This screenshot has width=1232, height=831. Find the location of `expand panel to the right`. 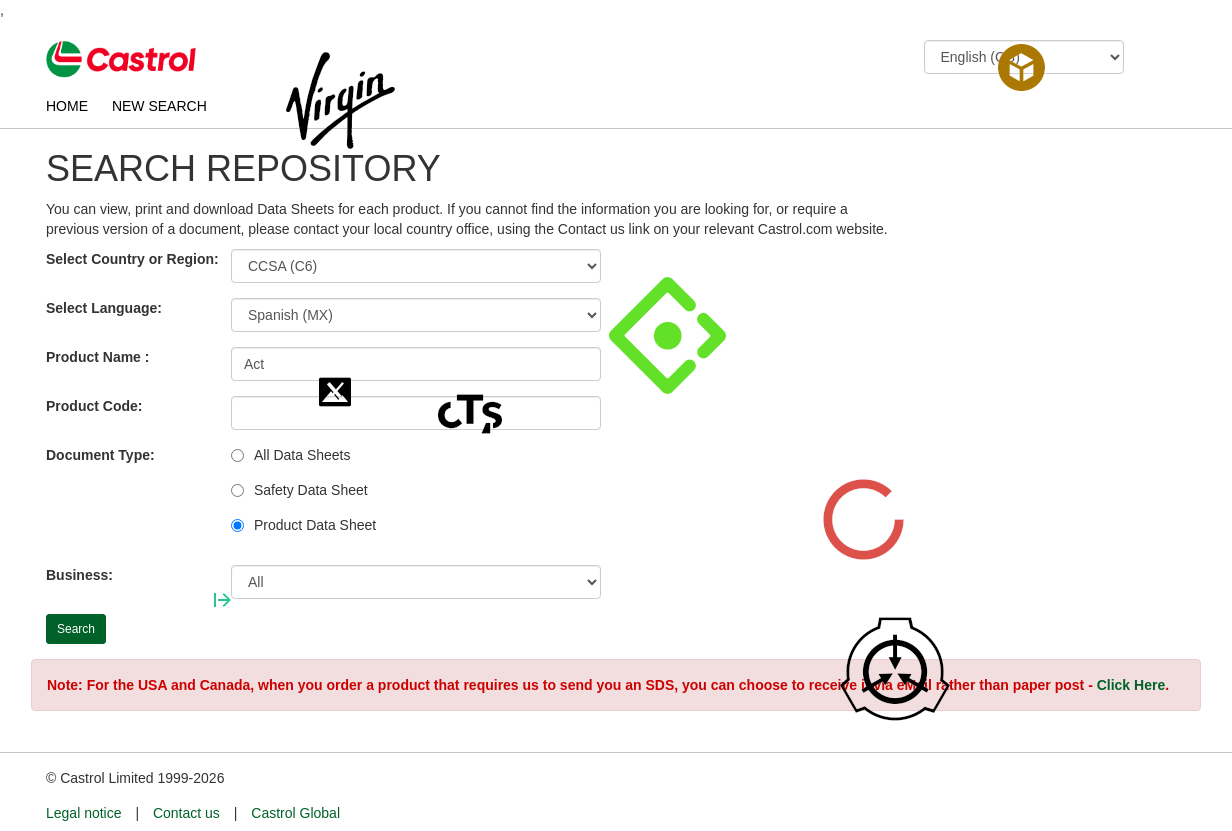

expand panel to the right is located at coordinates (222, 600).